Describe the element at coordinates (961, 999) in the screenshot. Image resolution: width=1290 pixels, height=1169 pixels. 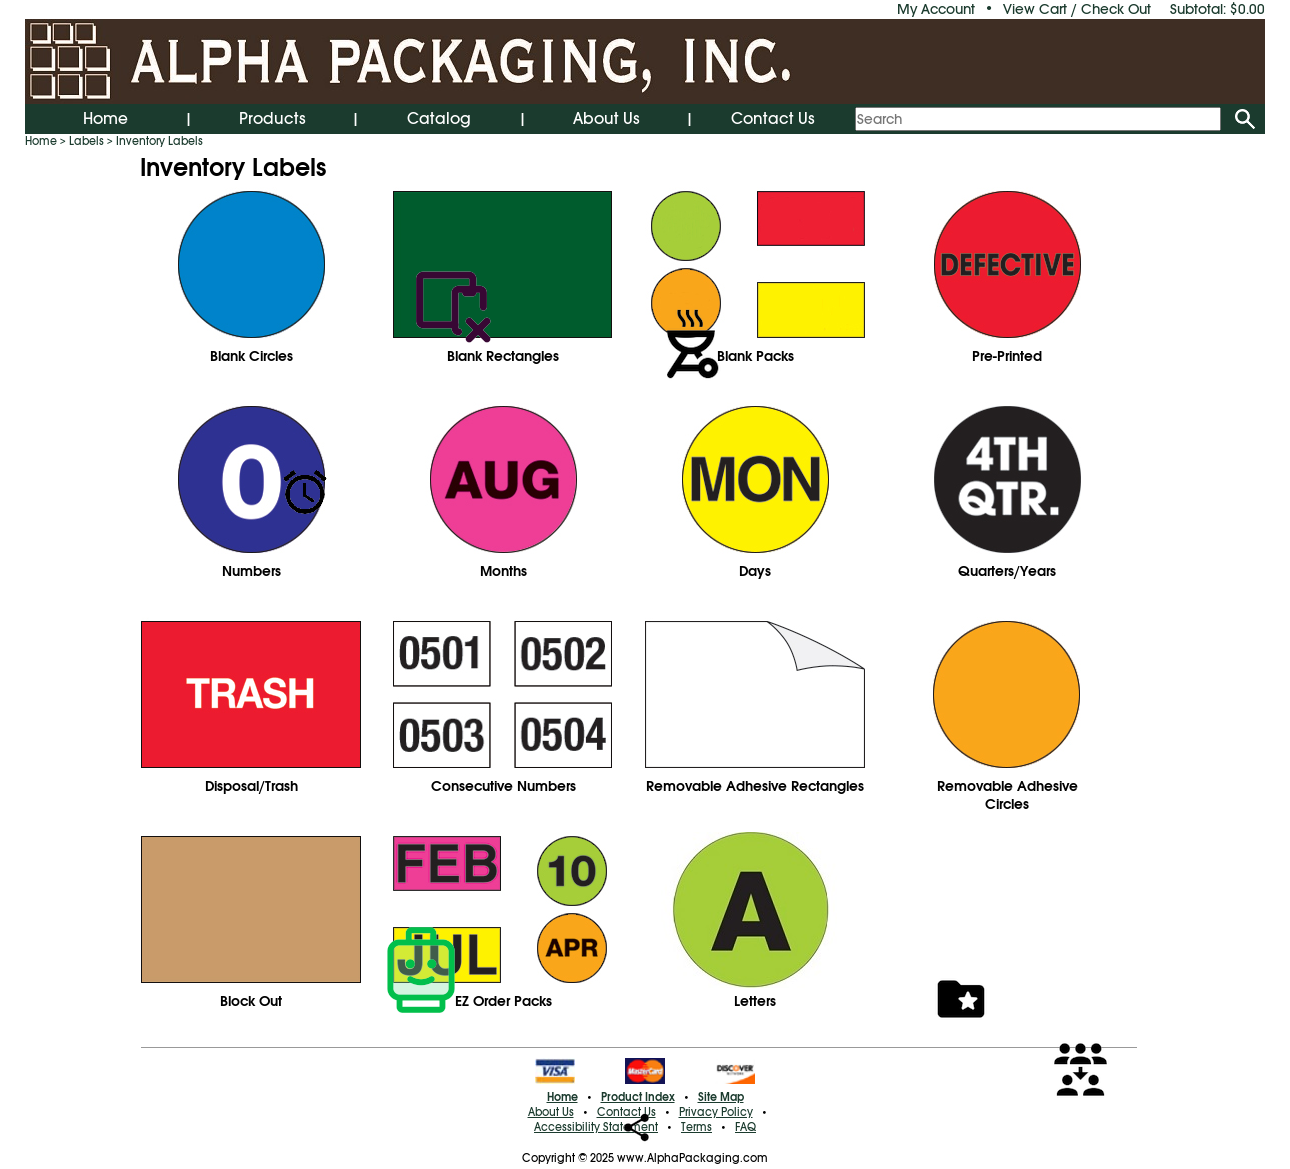
I see `access your favorites folder` at that location.